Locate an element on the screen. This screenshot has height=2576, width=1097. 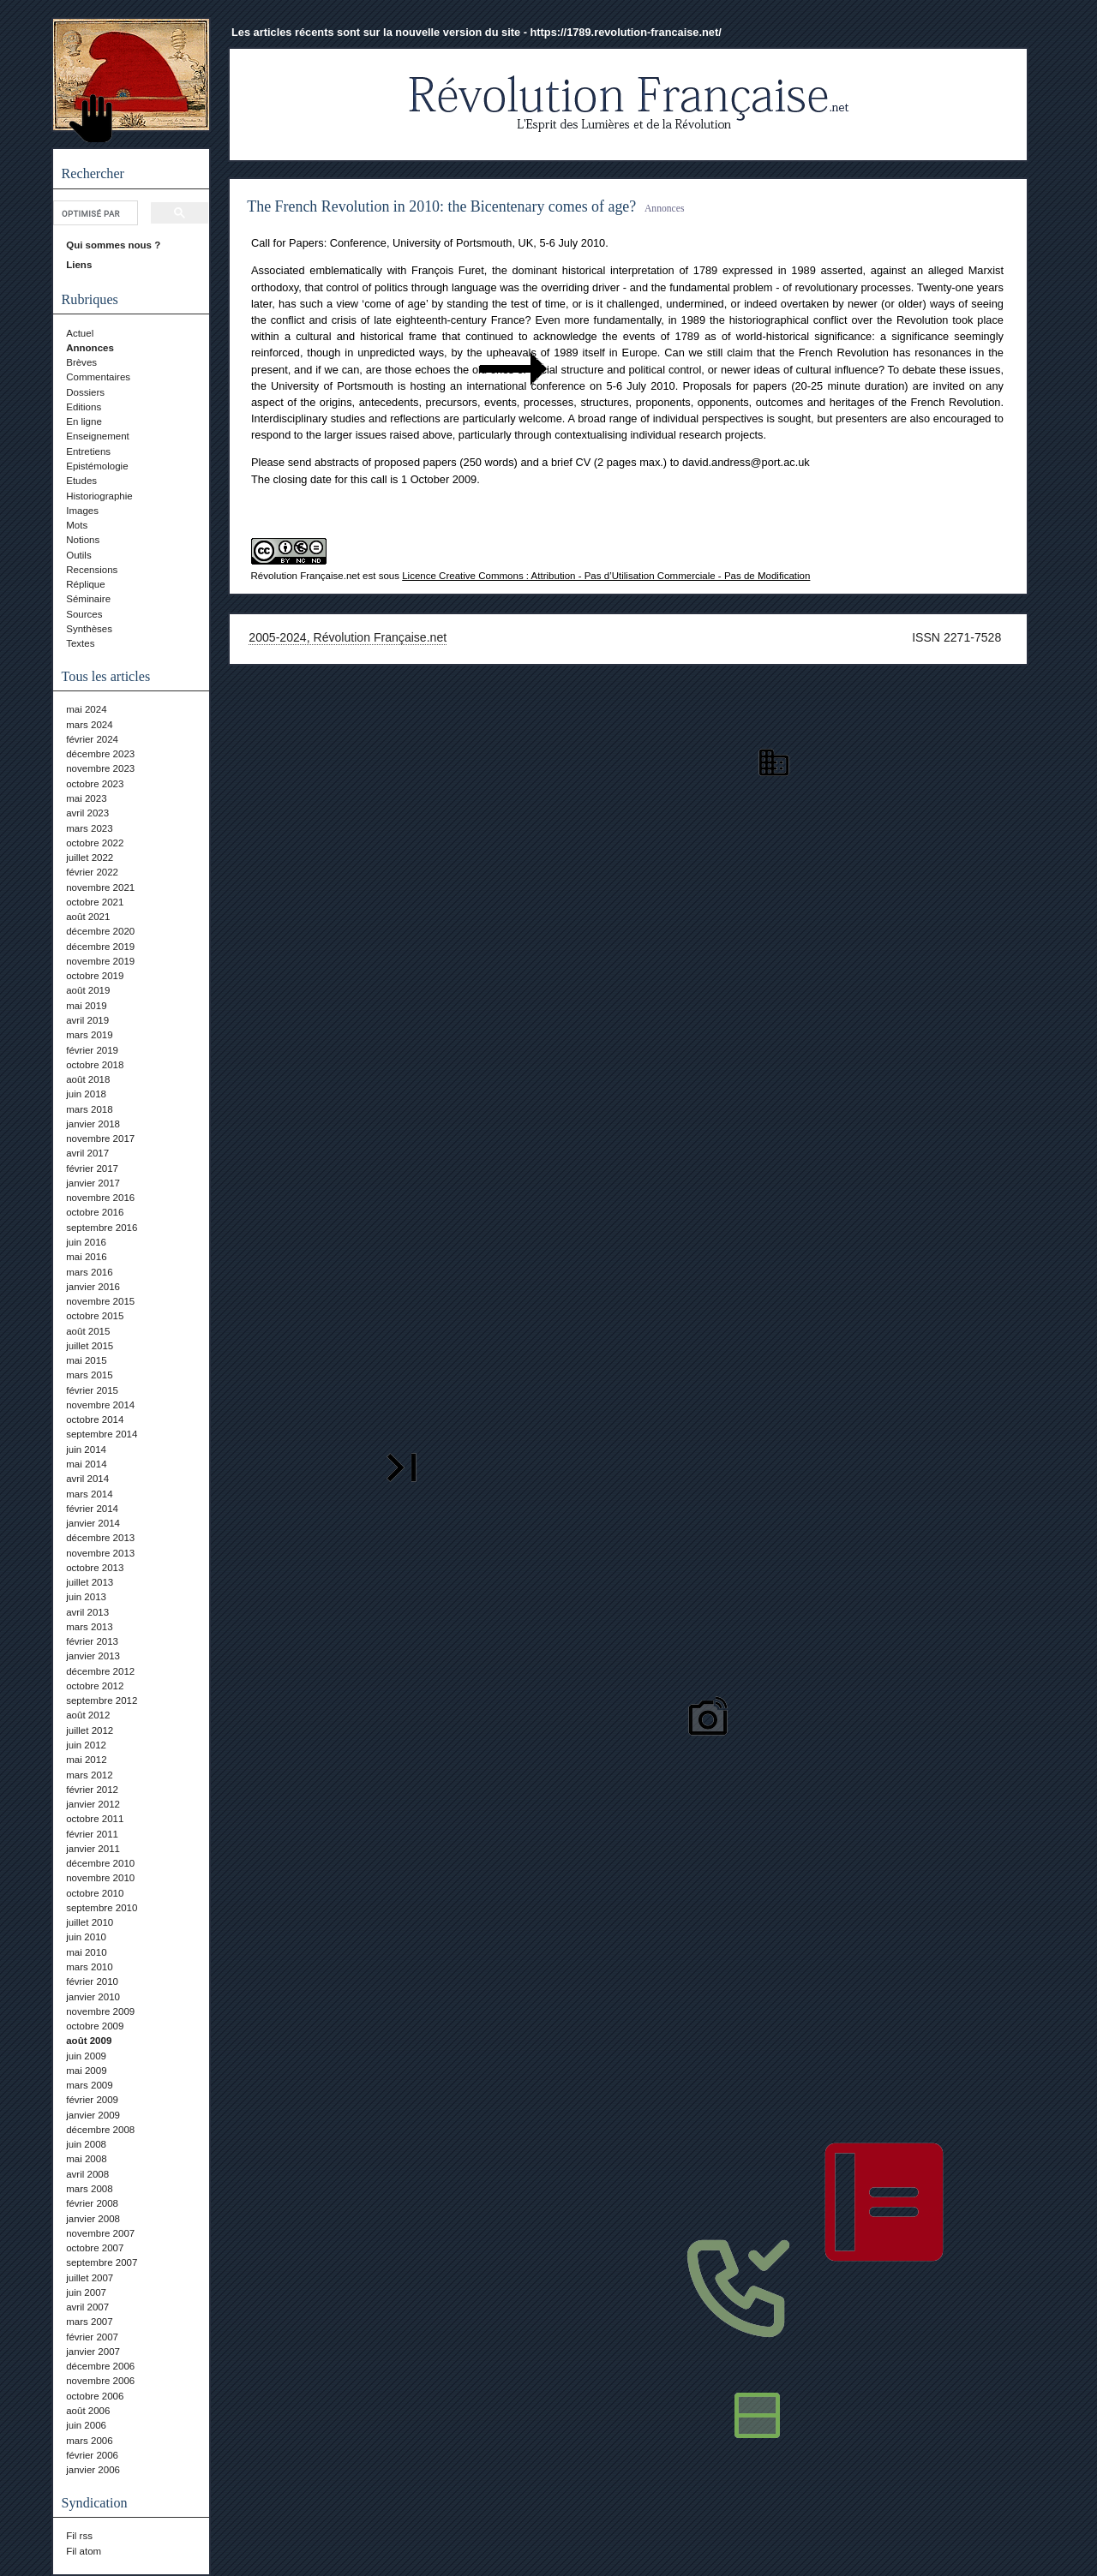
proceed to the next step is located at coordinates (513, 368).